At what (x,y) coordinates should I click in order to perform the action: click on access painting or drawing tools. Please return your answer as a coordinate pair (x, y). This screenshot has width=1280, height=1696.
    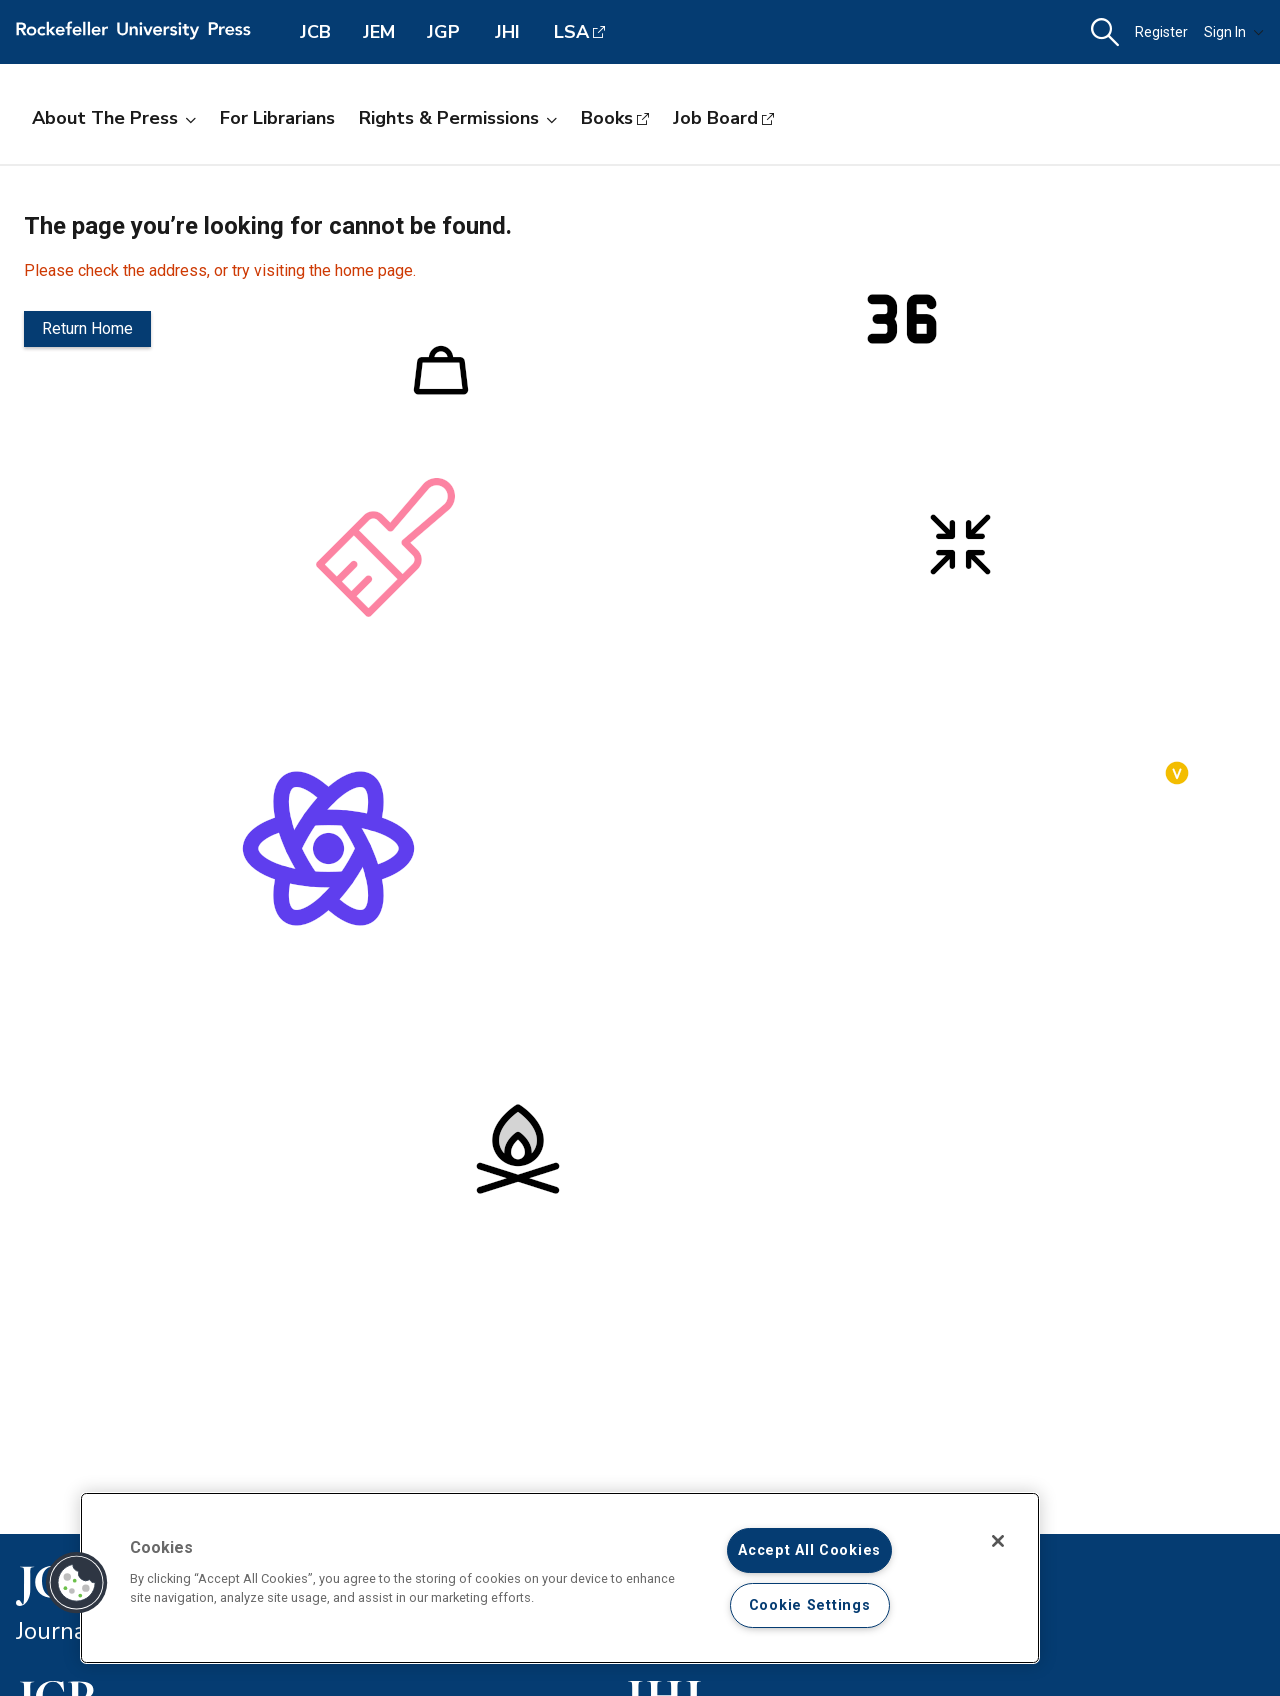
    Looking at the image, I should click on (388, 545).